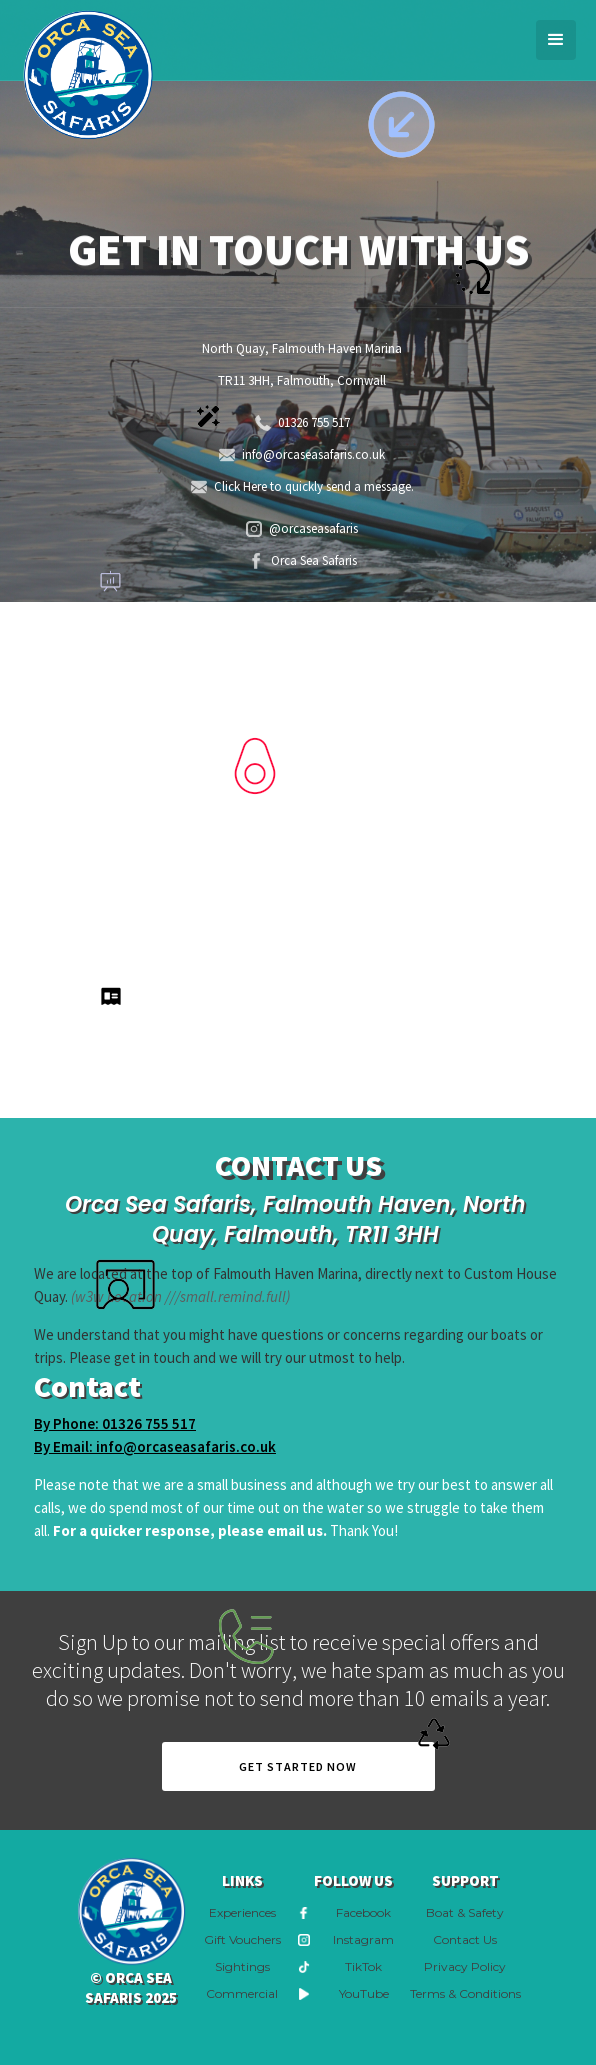 Image resolution: width=596 pixels, height=2065 pixels. Describe the element at coordinates (434, 1734) in the screenshot. I see `recycle or dispose of item responsibly` at that location.